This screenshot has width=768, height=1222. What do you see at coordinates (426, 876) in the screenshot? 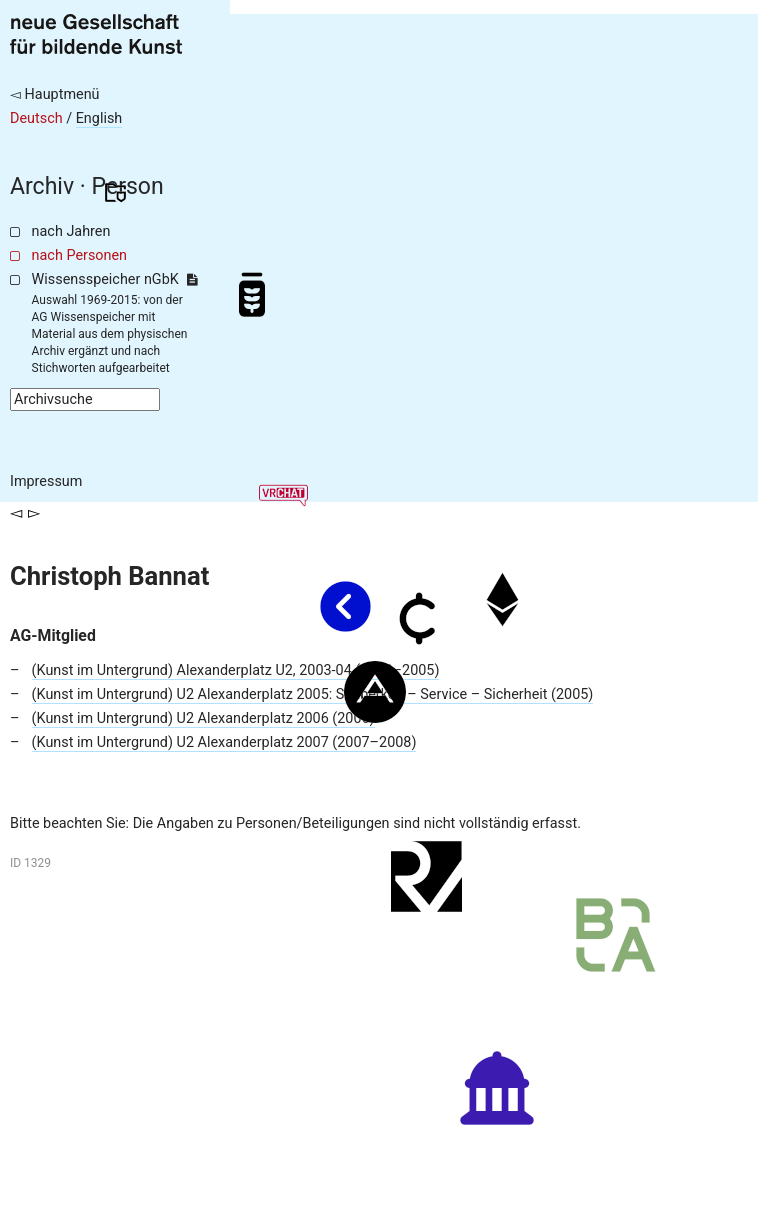
I see `indicates RISC-V architecture compatibility` at bounding box center [426, 876].